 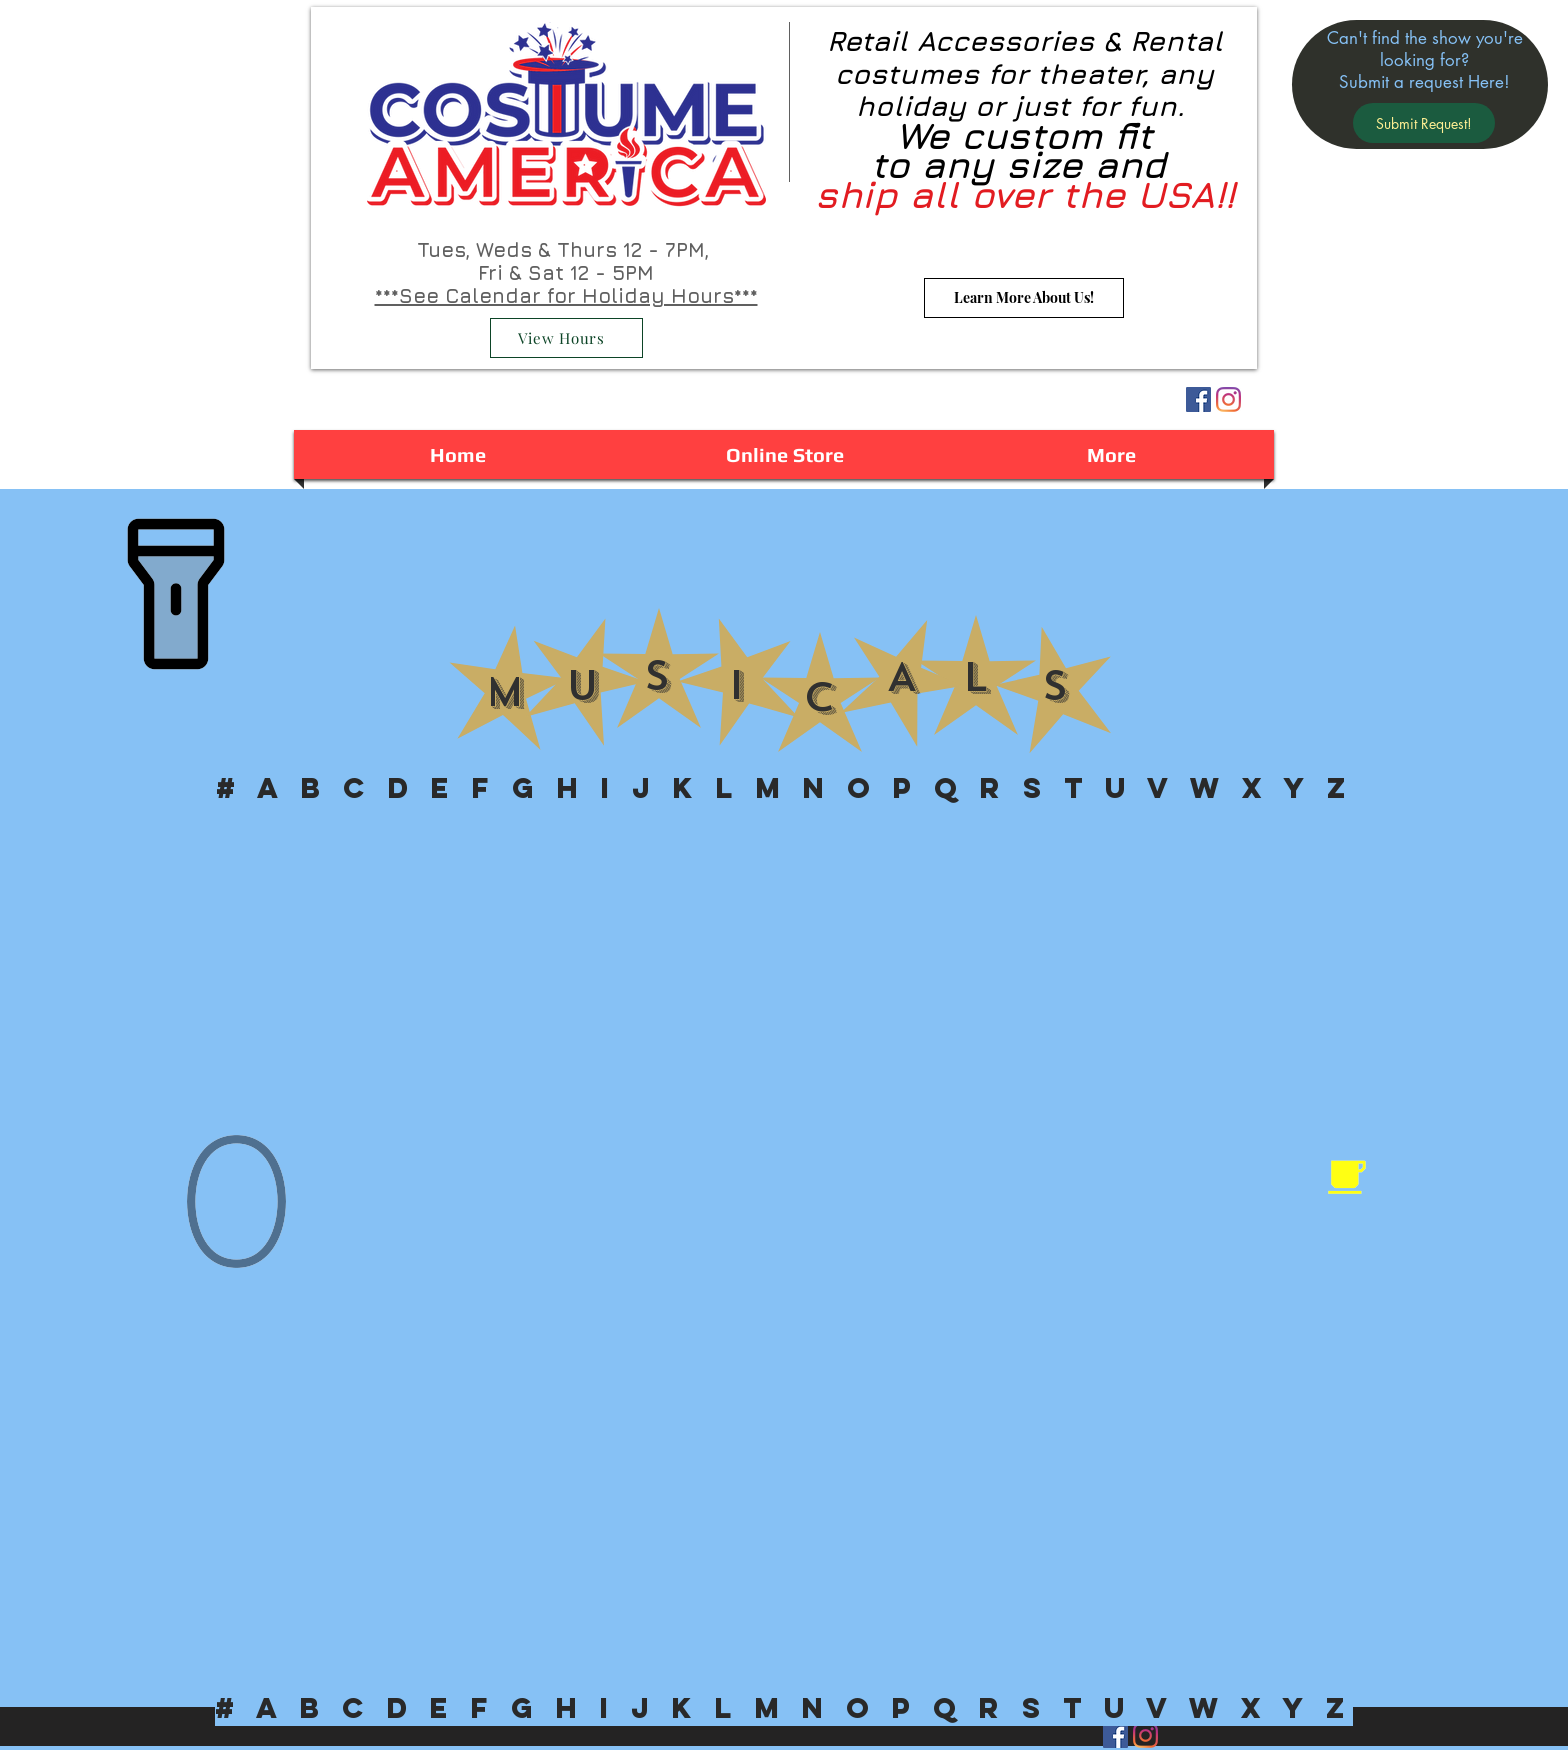 What do you see at coordinates (176, 594) in the screenshot?
I see `toggle flashlight on/off` at bounding box center [176, 594].